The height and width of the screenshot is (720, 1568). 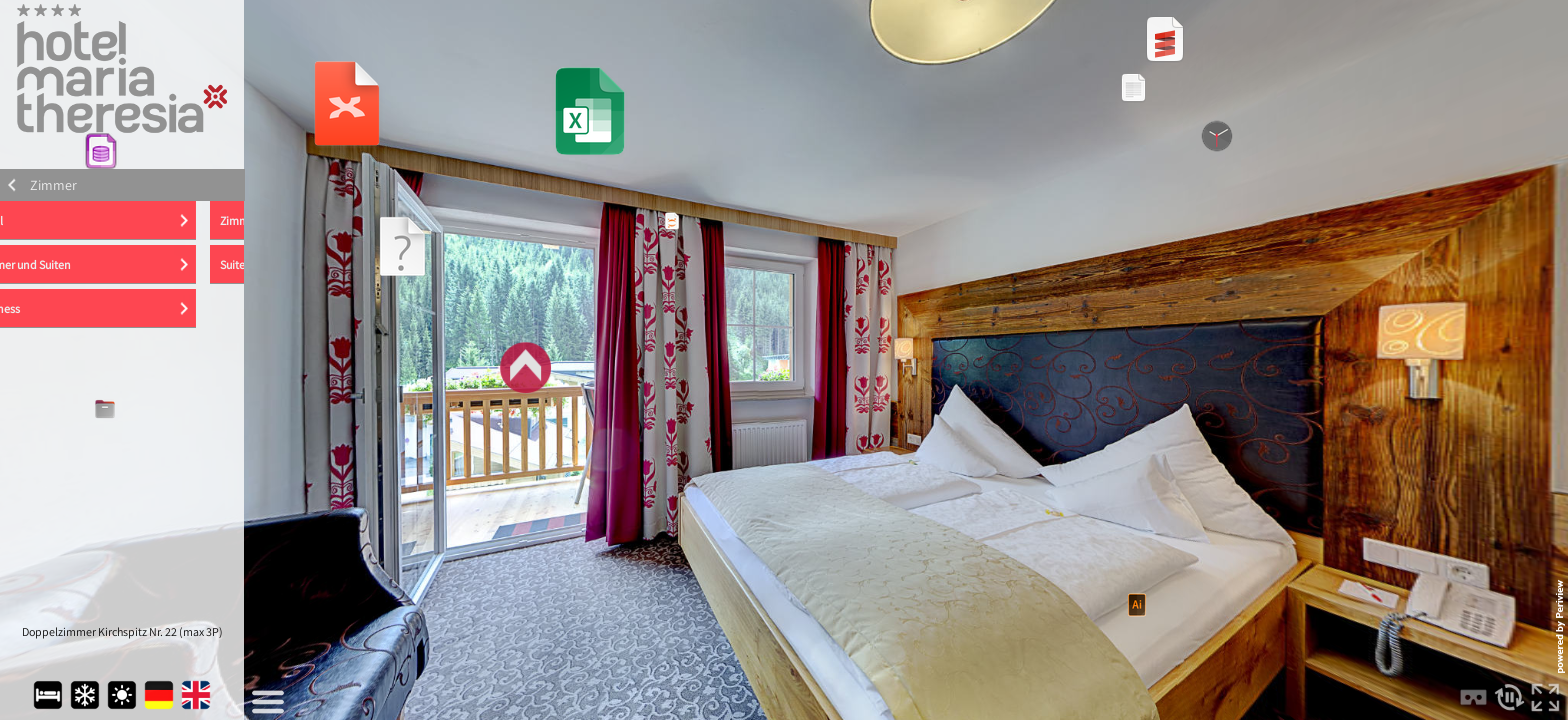 What do you see at coordinates (402, 247) in the screenshot?
I see `indicates an unrecognized file type` at bounding box center [402, 247].